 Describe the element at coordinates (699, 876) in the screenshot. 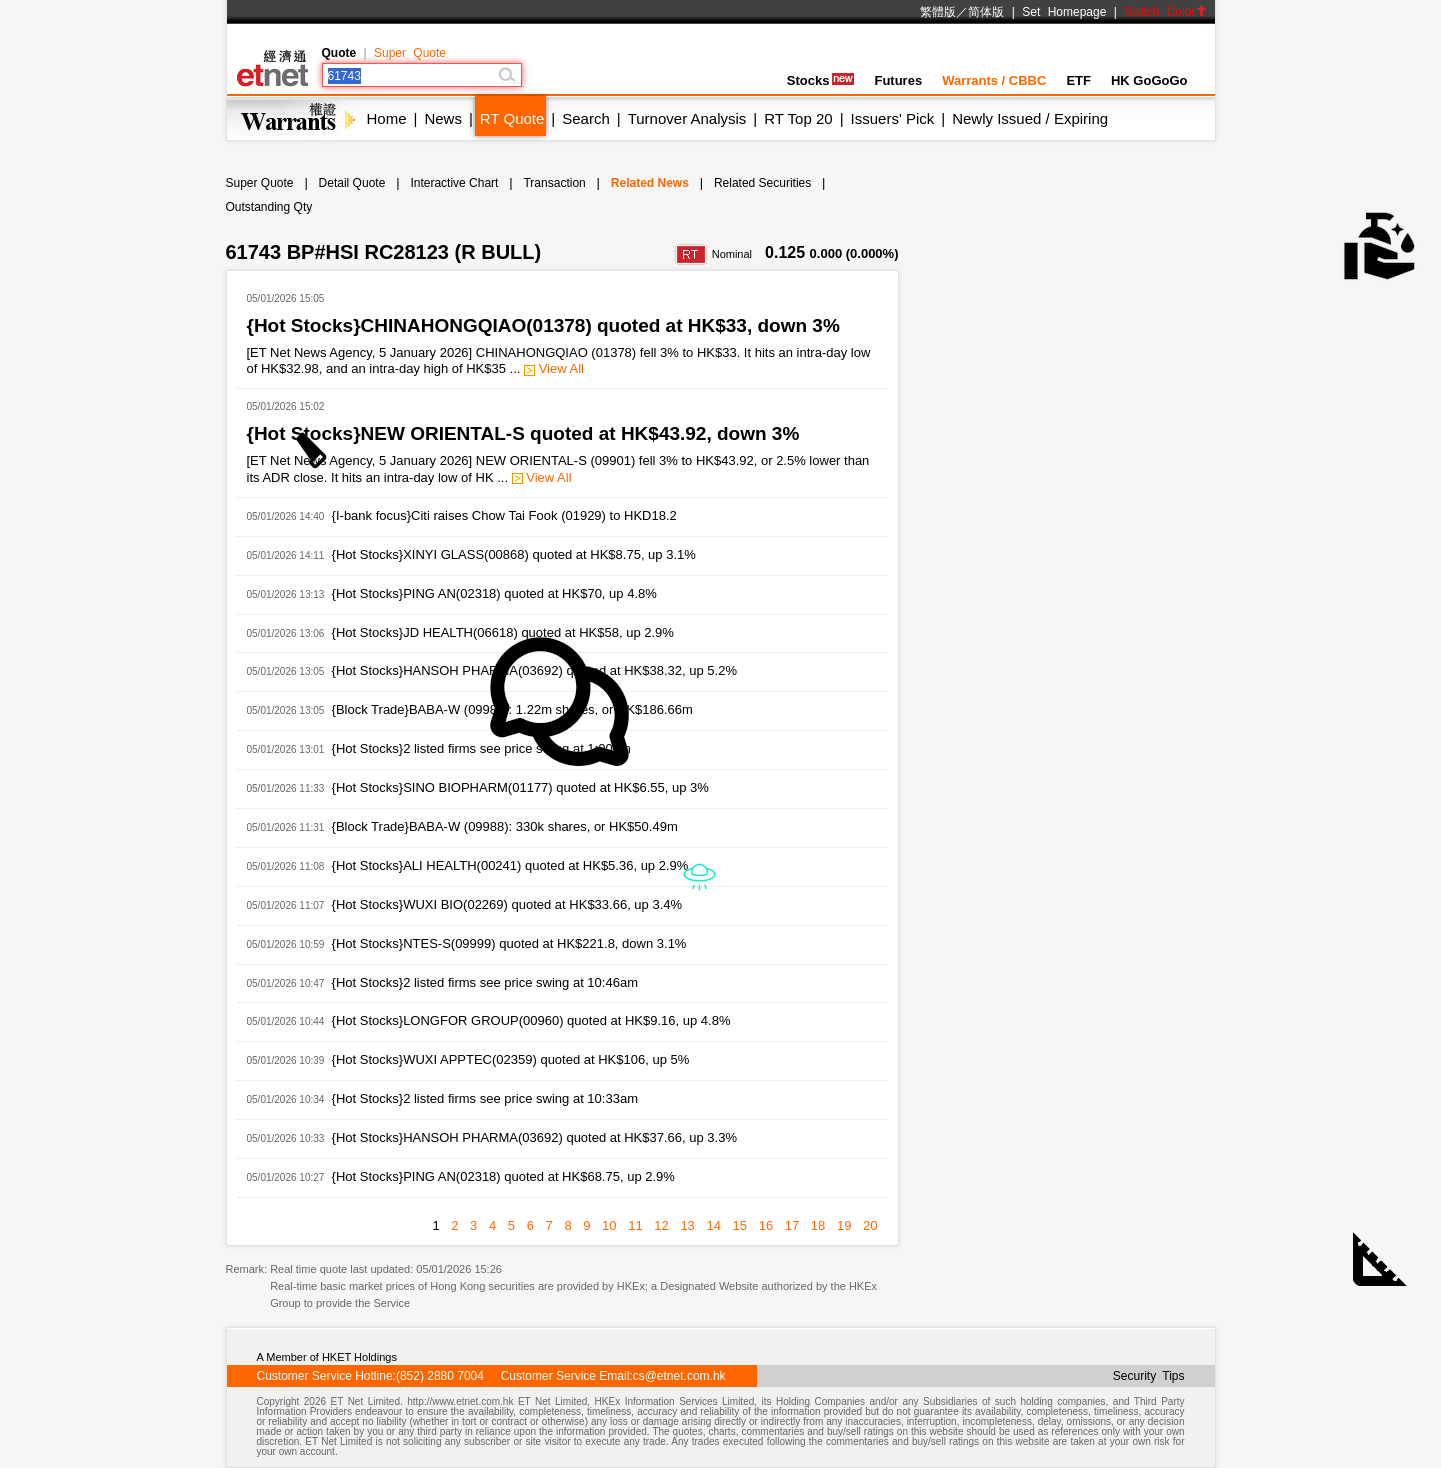

I see `access sci-fi or space-themed content` at that location.